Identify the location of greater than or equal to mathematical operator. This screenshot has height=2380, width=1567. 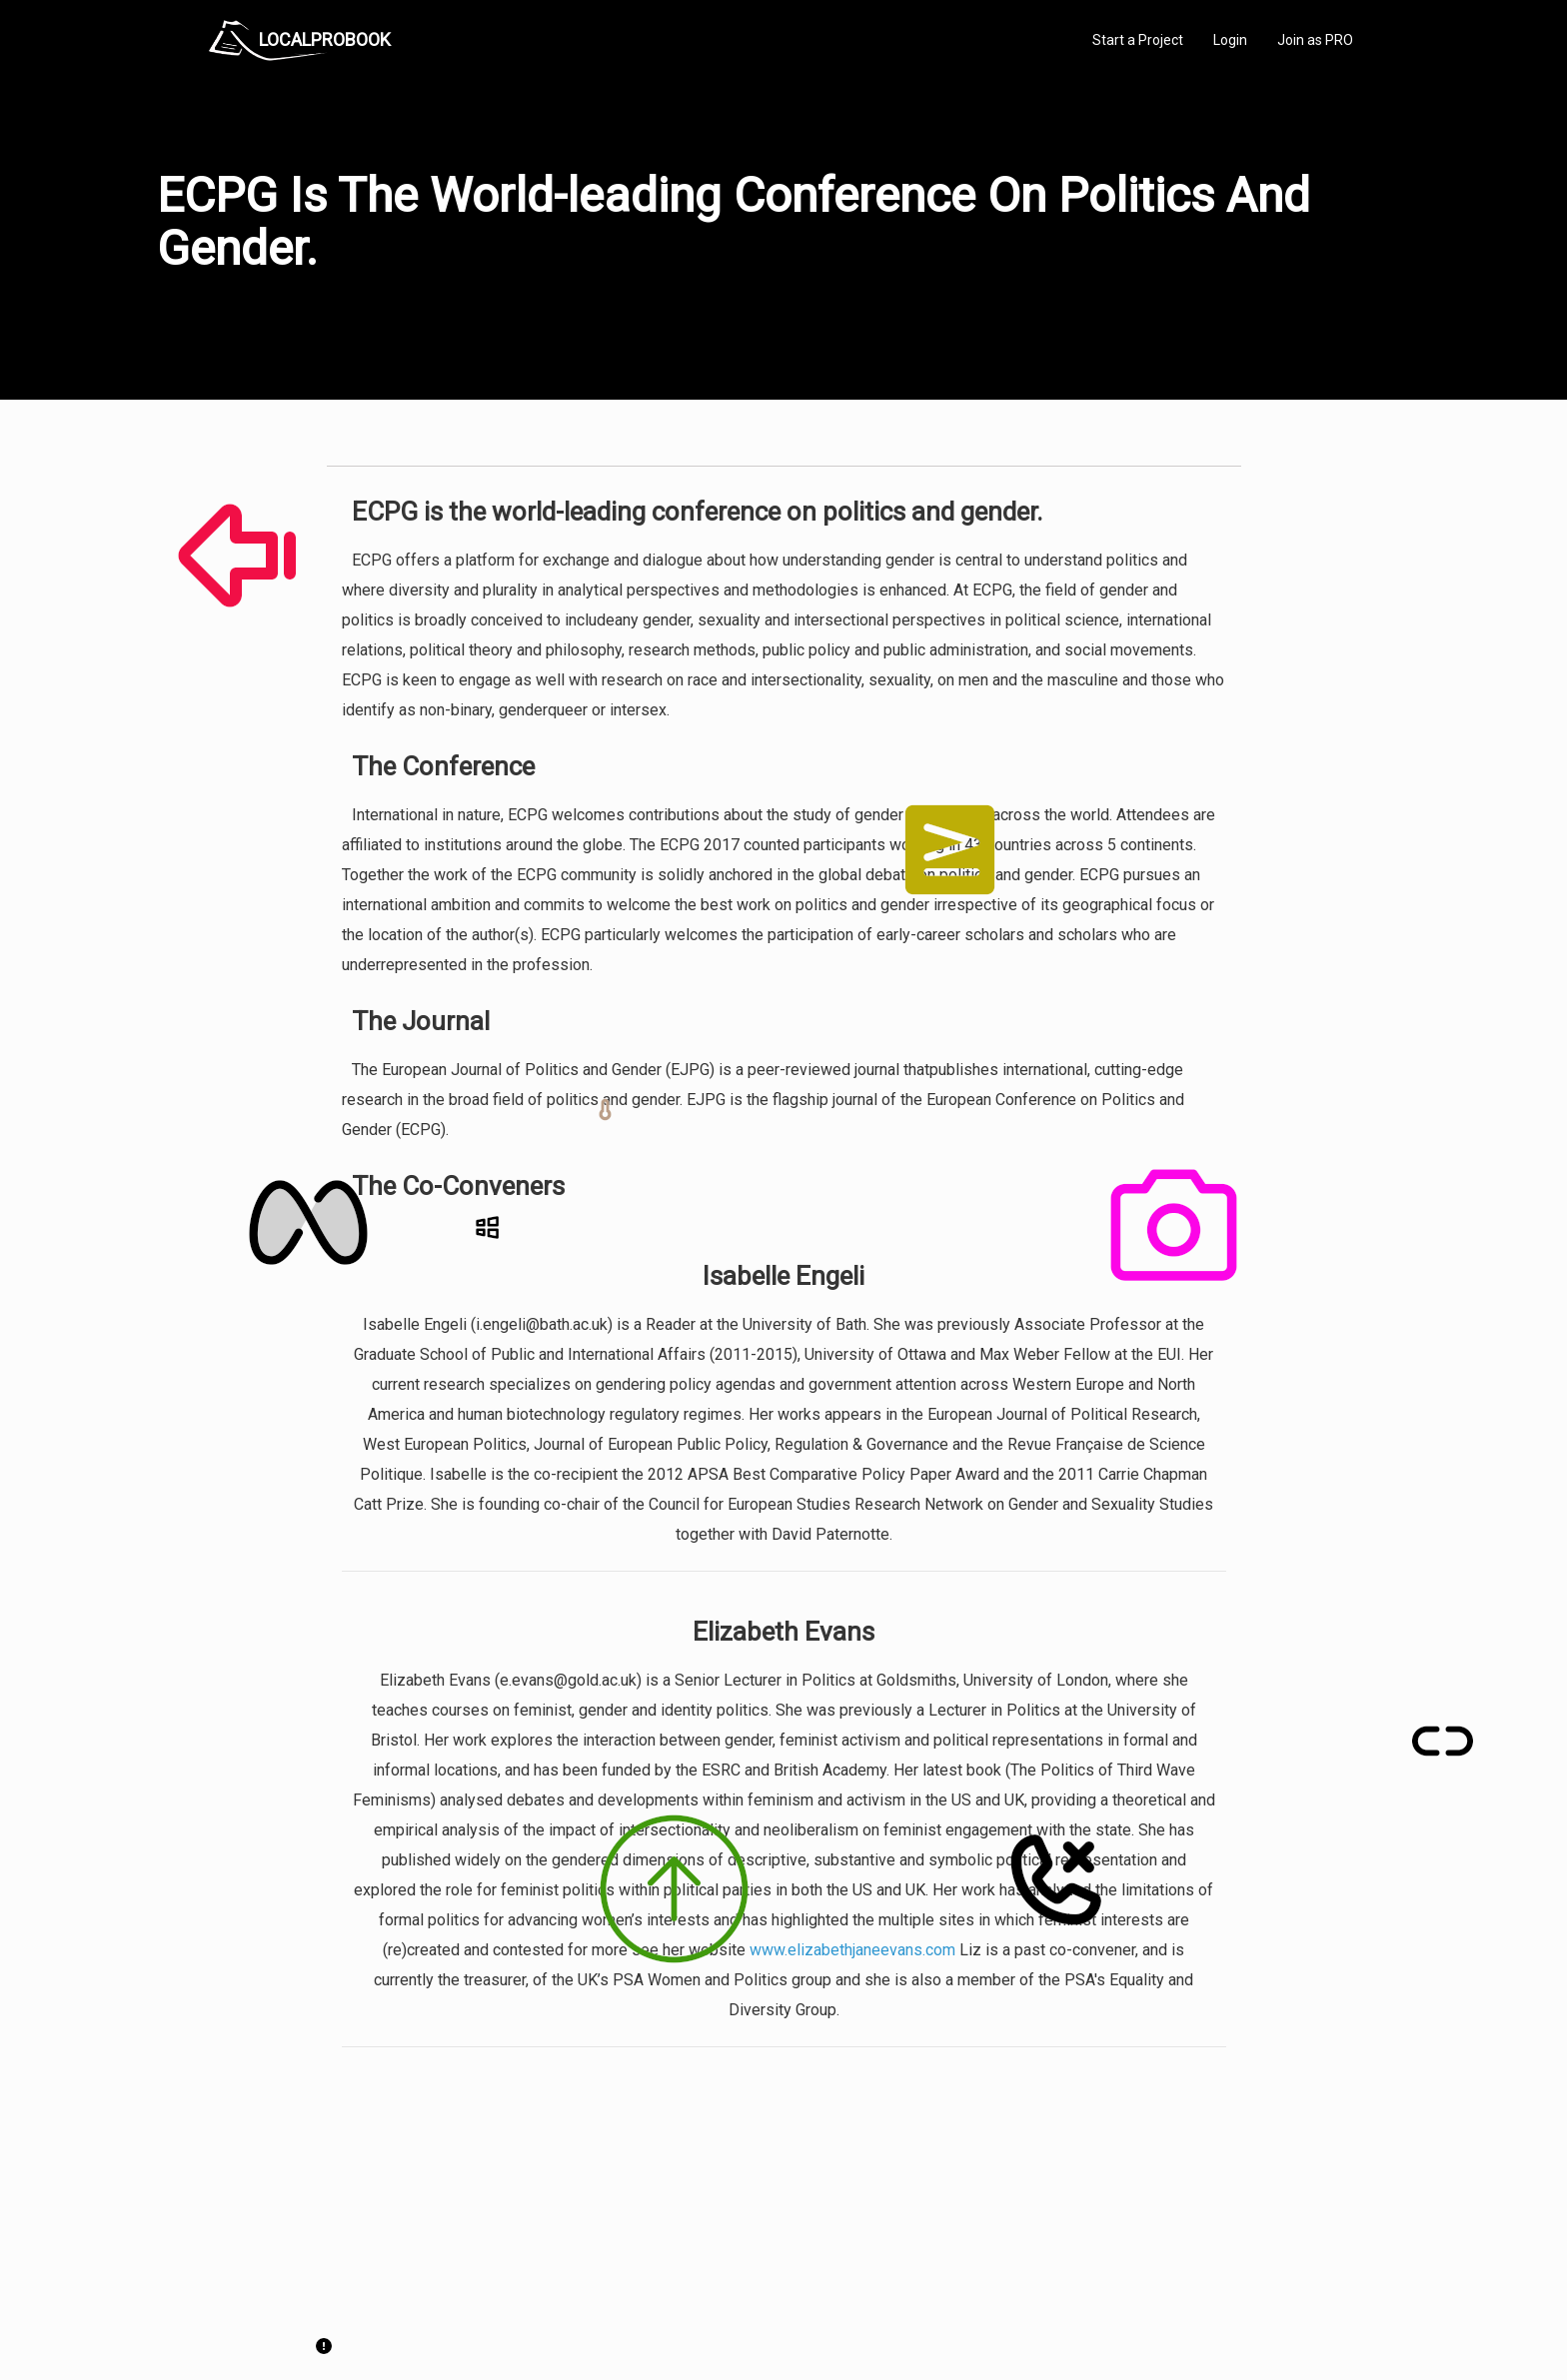
(949, 849).